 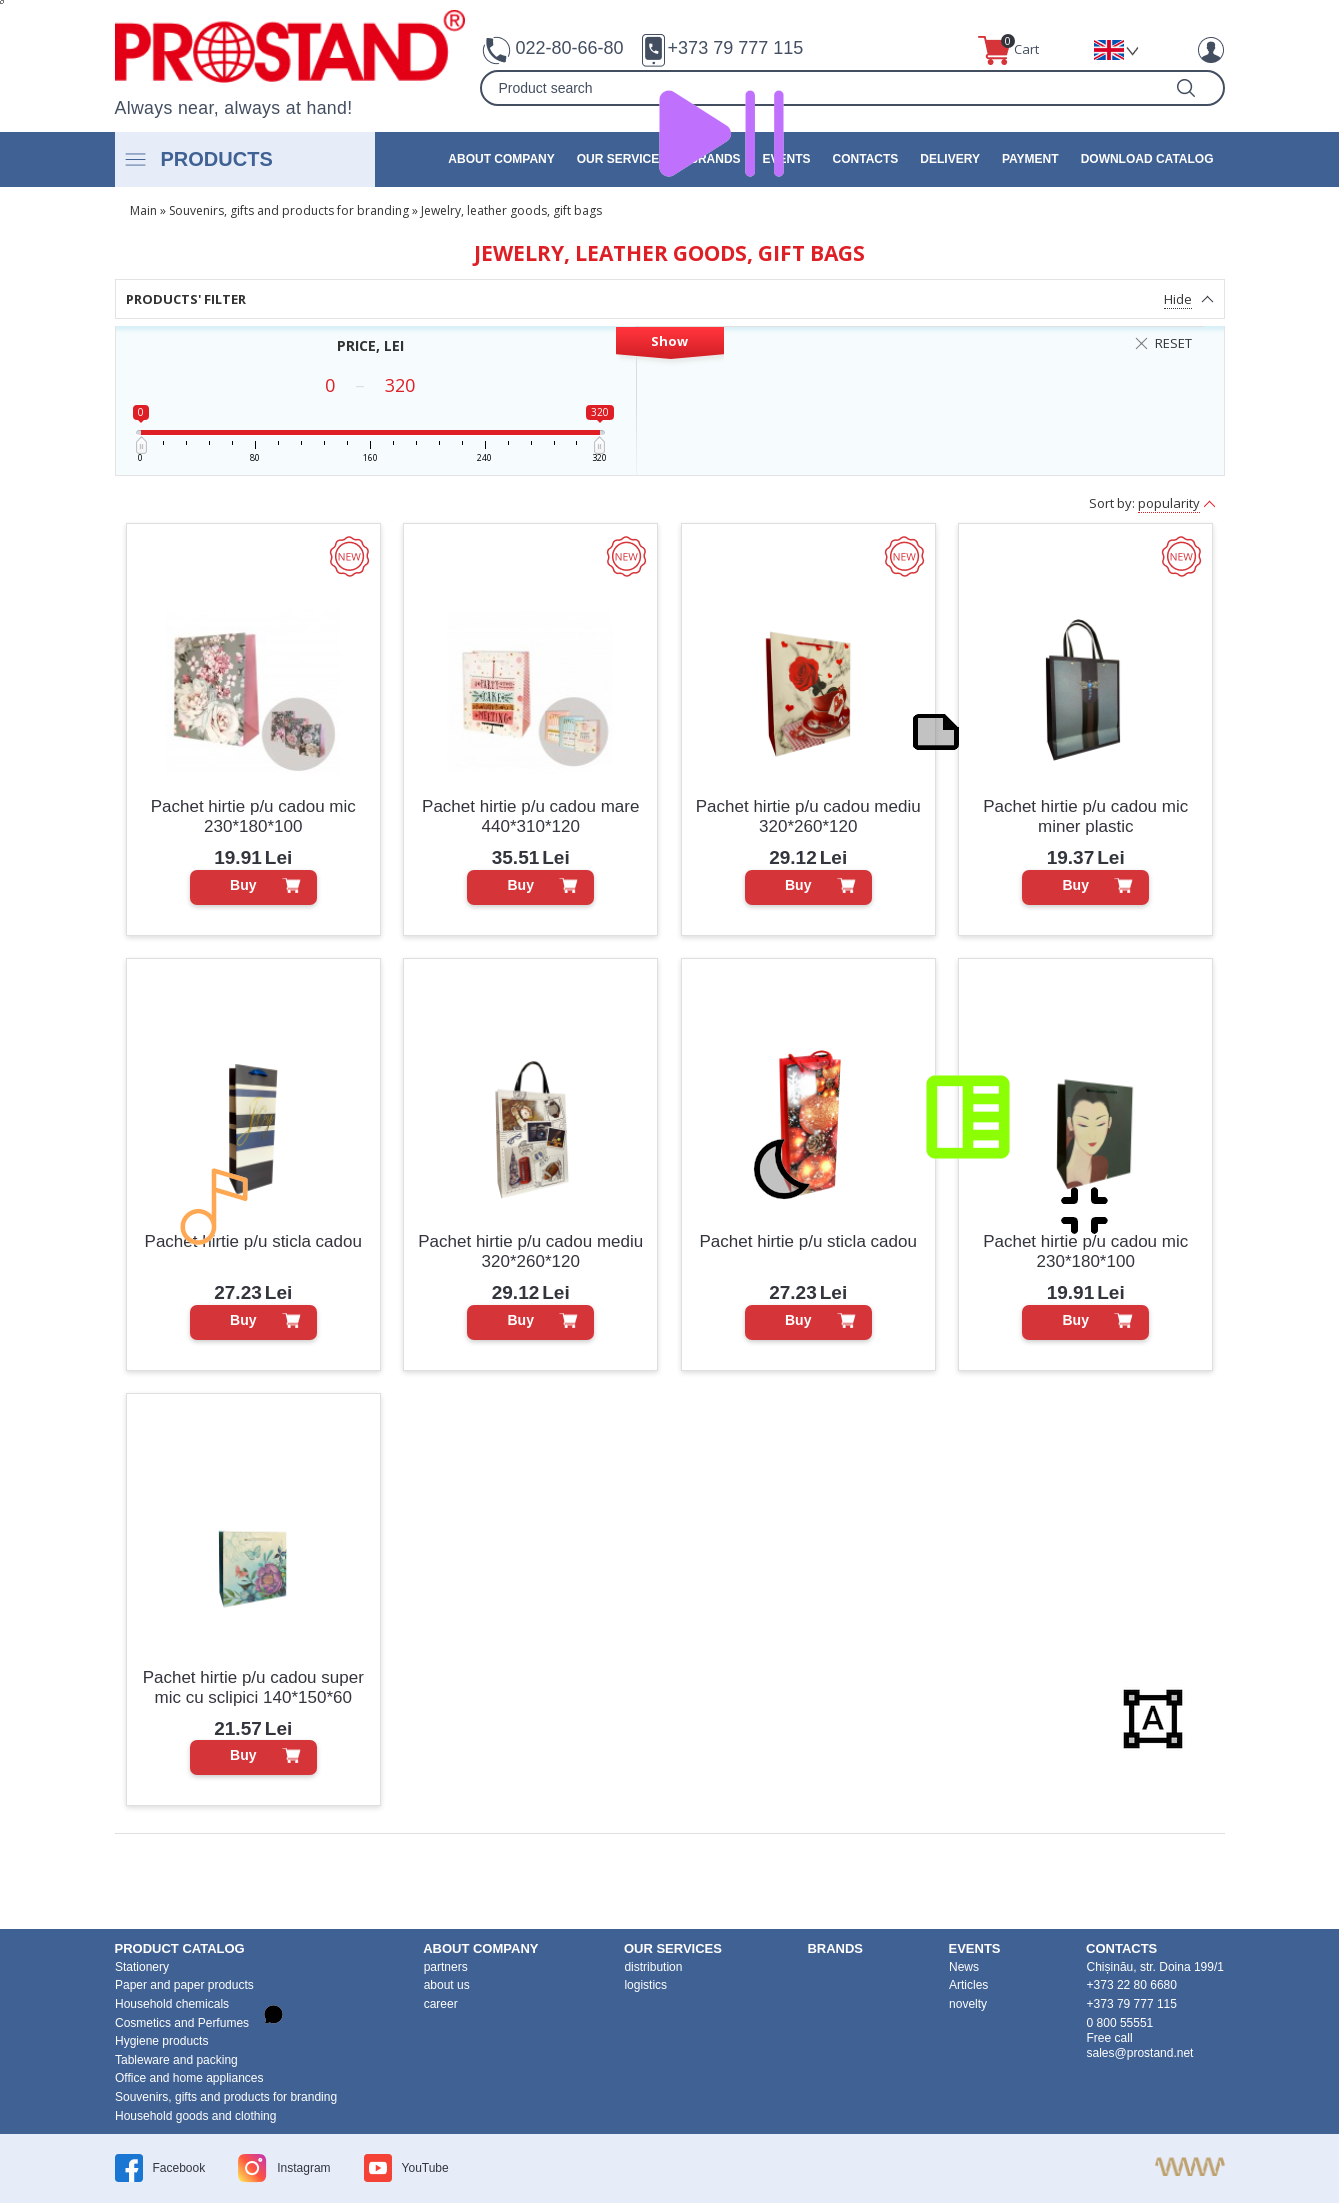 What do you see at coordinates (721, 133) in the screenshot?
I see `toggle between play and pause for media` at bounding box center [721, 133].